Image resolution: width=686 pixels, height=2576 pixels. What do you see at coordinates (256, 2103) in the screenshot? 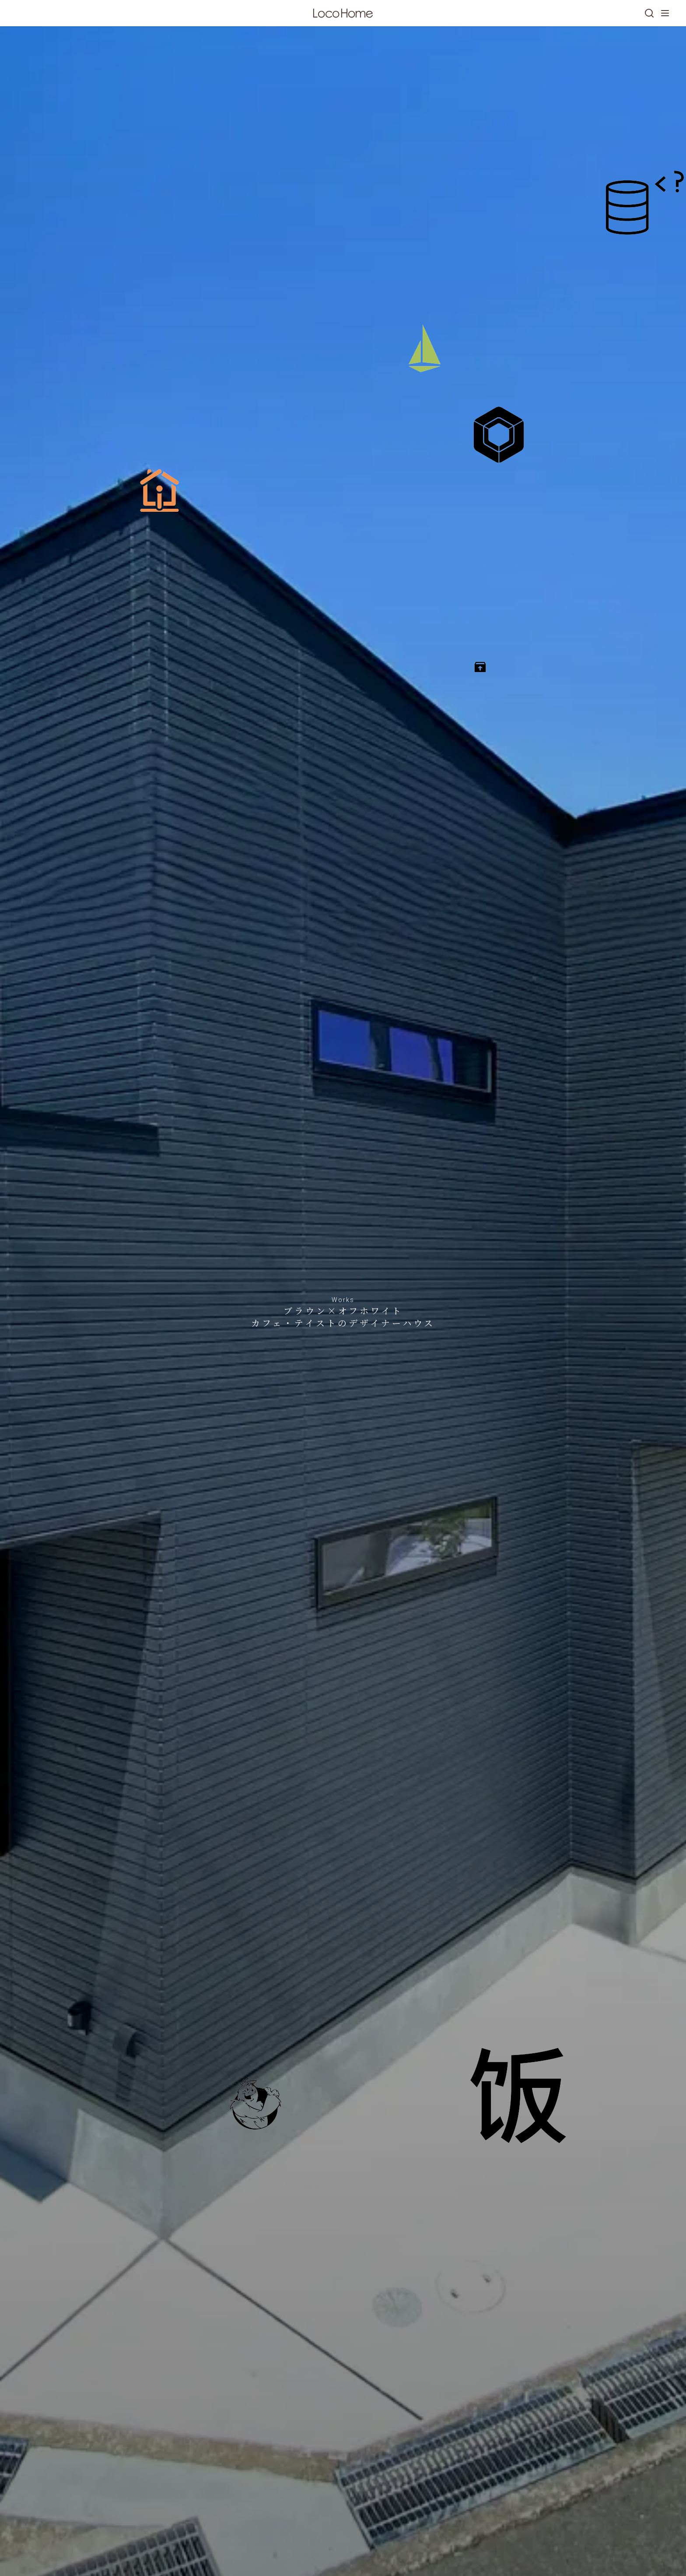
I see `the red yeti brand logo` at bounding box center [256, 2103].